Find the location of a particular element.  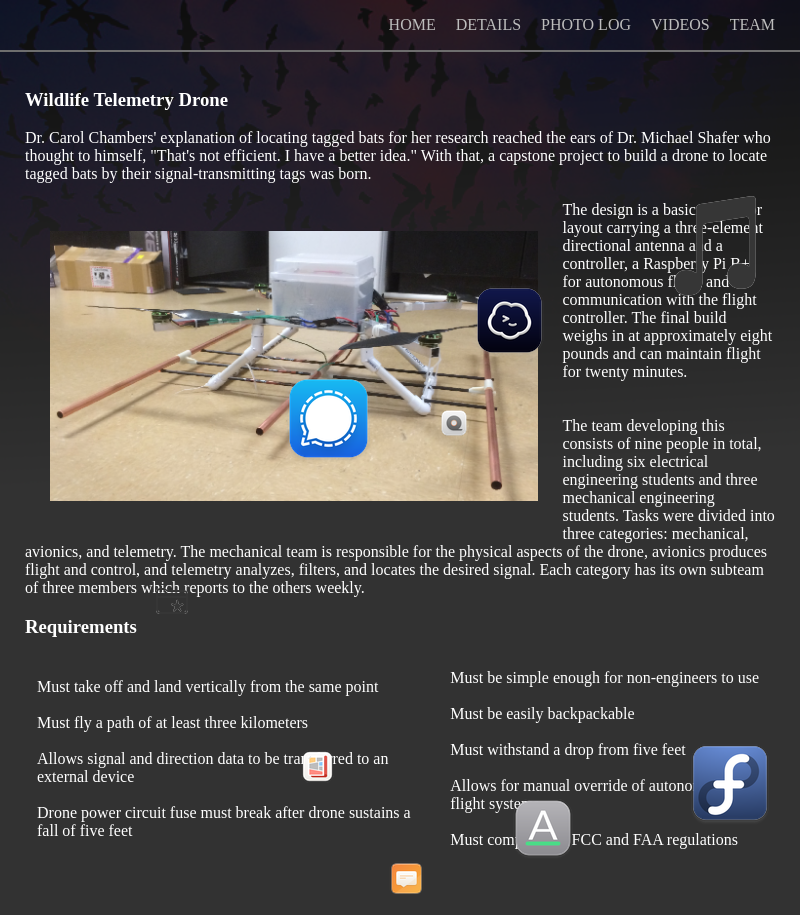

open sparkleshare folder is located at coordinates (172, 600).